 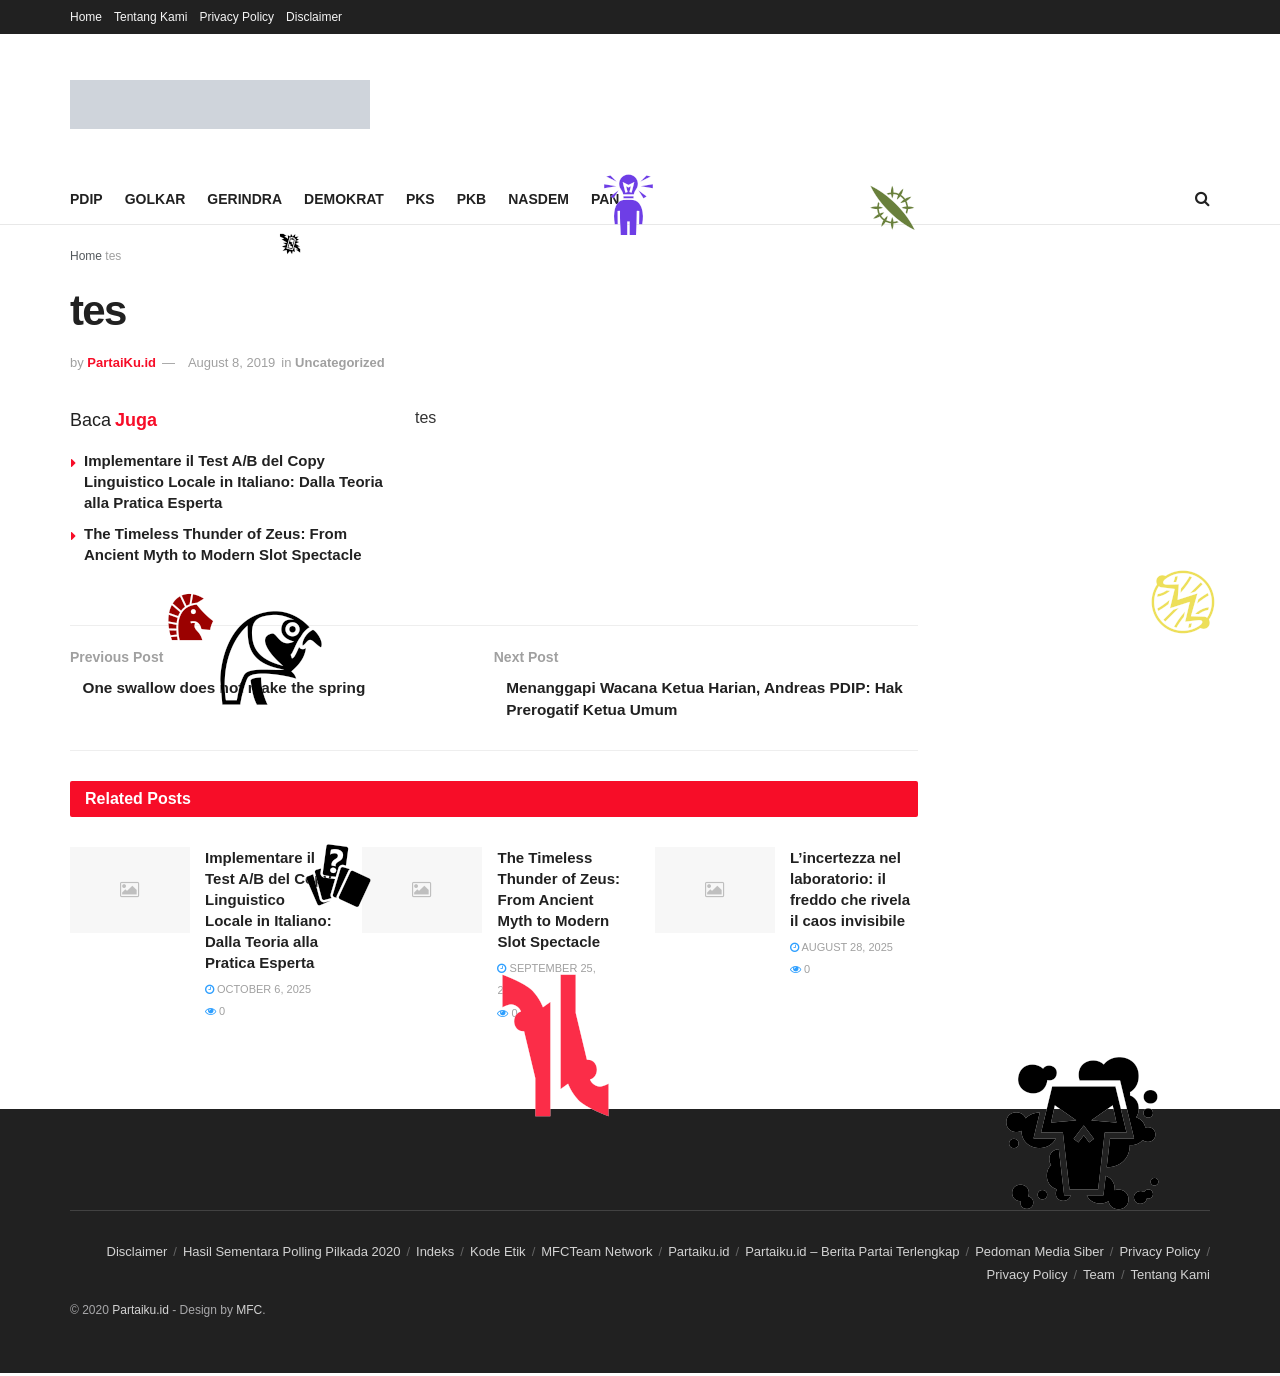 I want to click on indicates time pressure or countdown in gameplay, so click(x=892, y=208).